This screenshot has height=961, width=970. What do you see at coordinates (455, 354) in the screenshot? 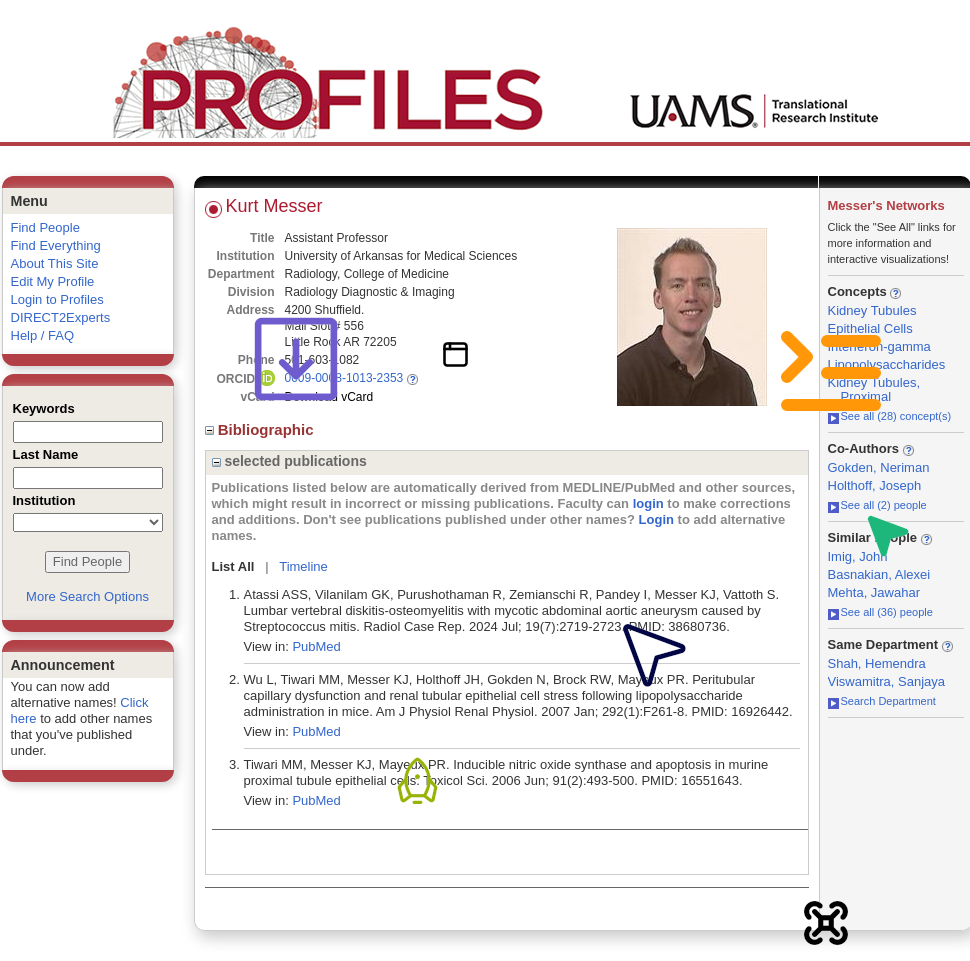
I see `open web browser` at bounding box center [455, 354].